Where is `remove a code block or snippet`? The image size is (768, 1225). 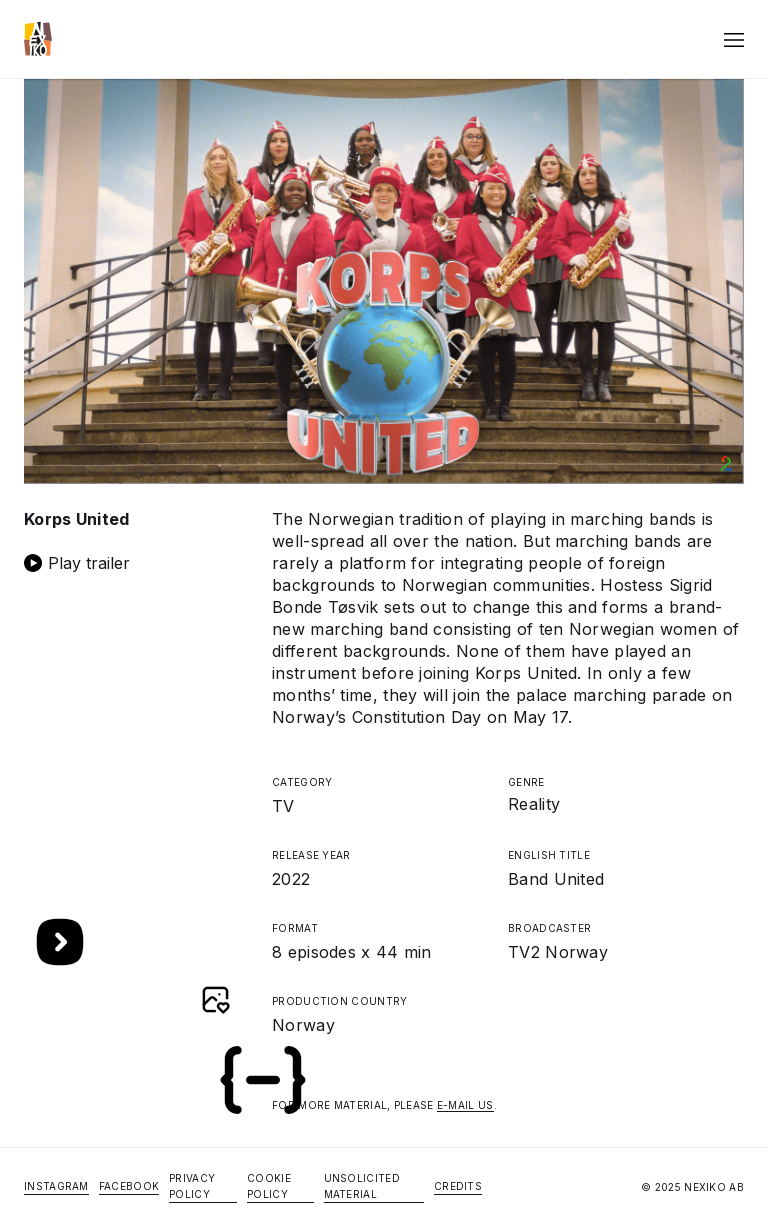 remove a code block or snippet is located at coordinates (263, 1080).